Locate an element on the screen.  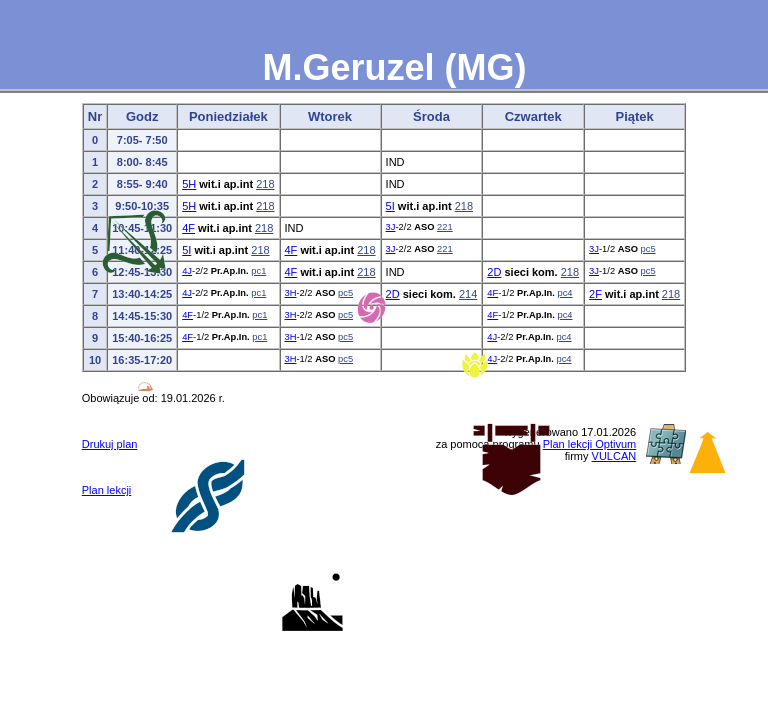
indicates a connection or link between items is located at coordinates (208, 496).